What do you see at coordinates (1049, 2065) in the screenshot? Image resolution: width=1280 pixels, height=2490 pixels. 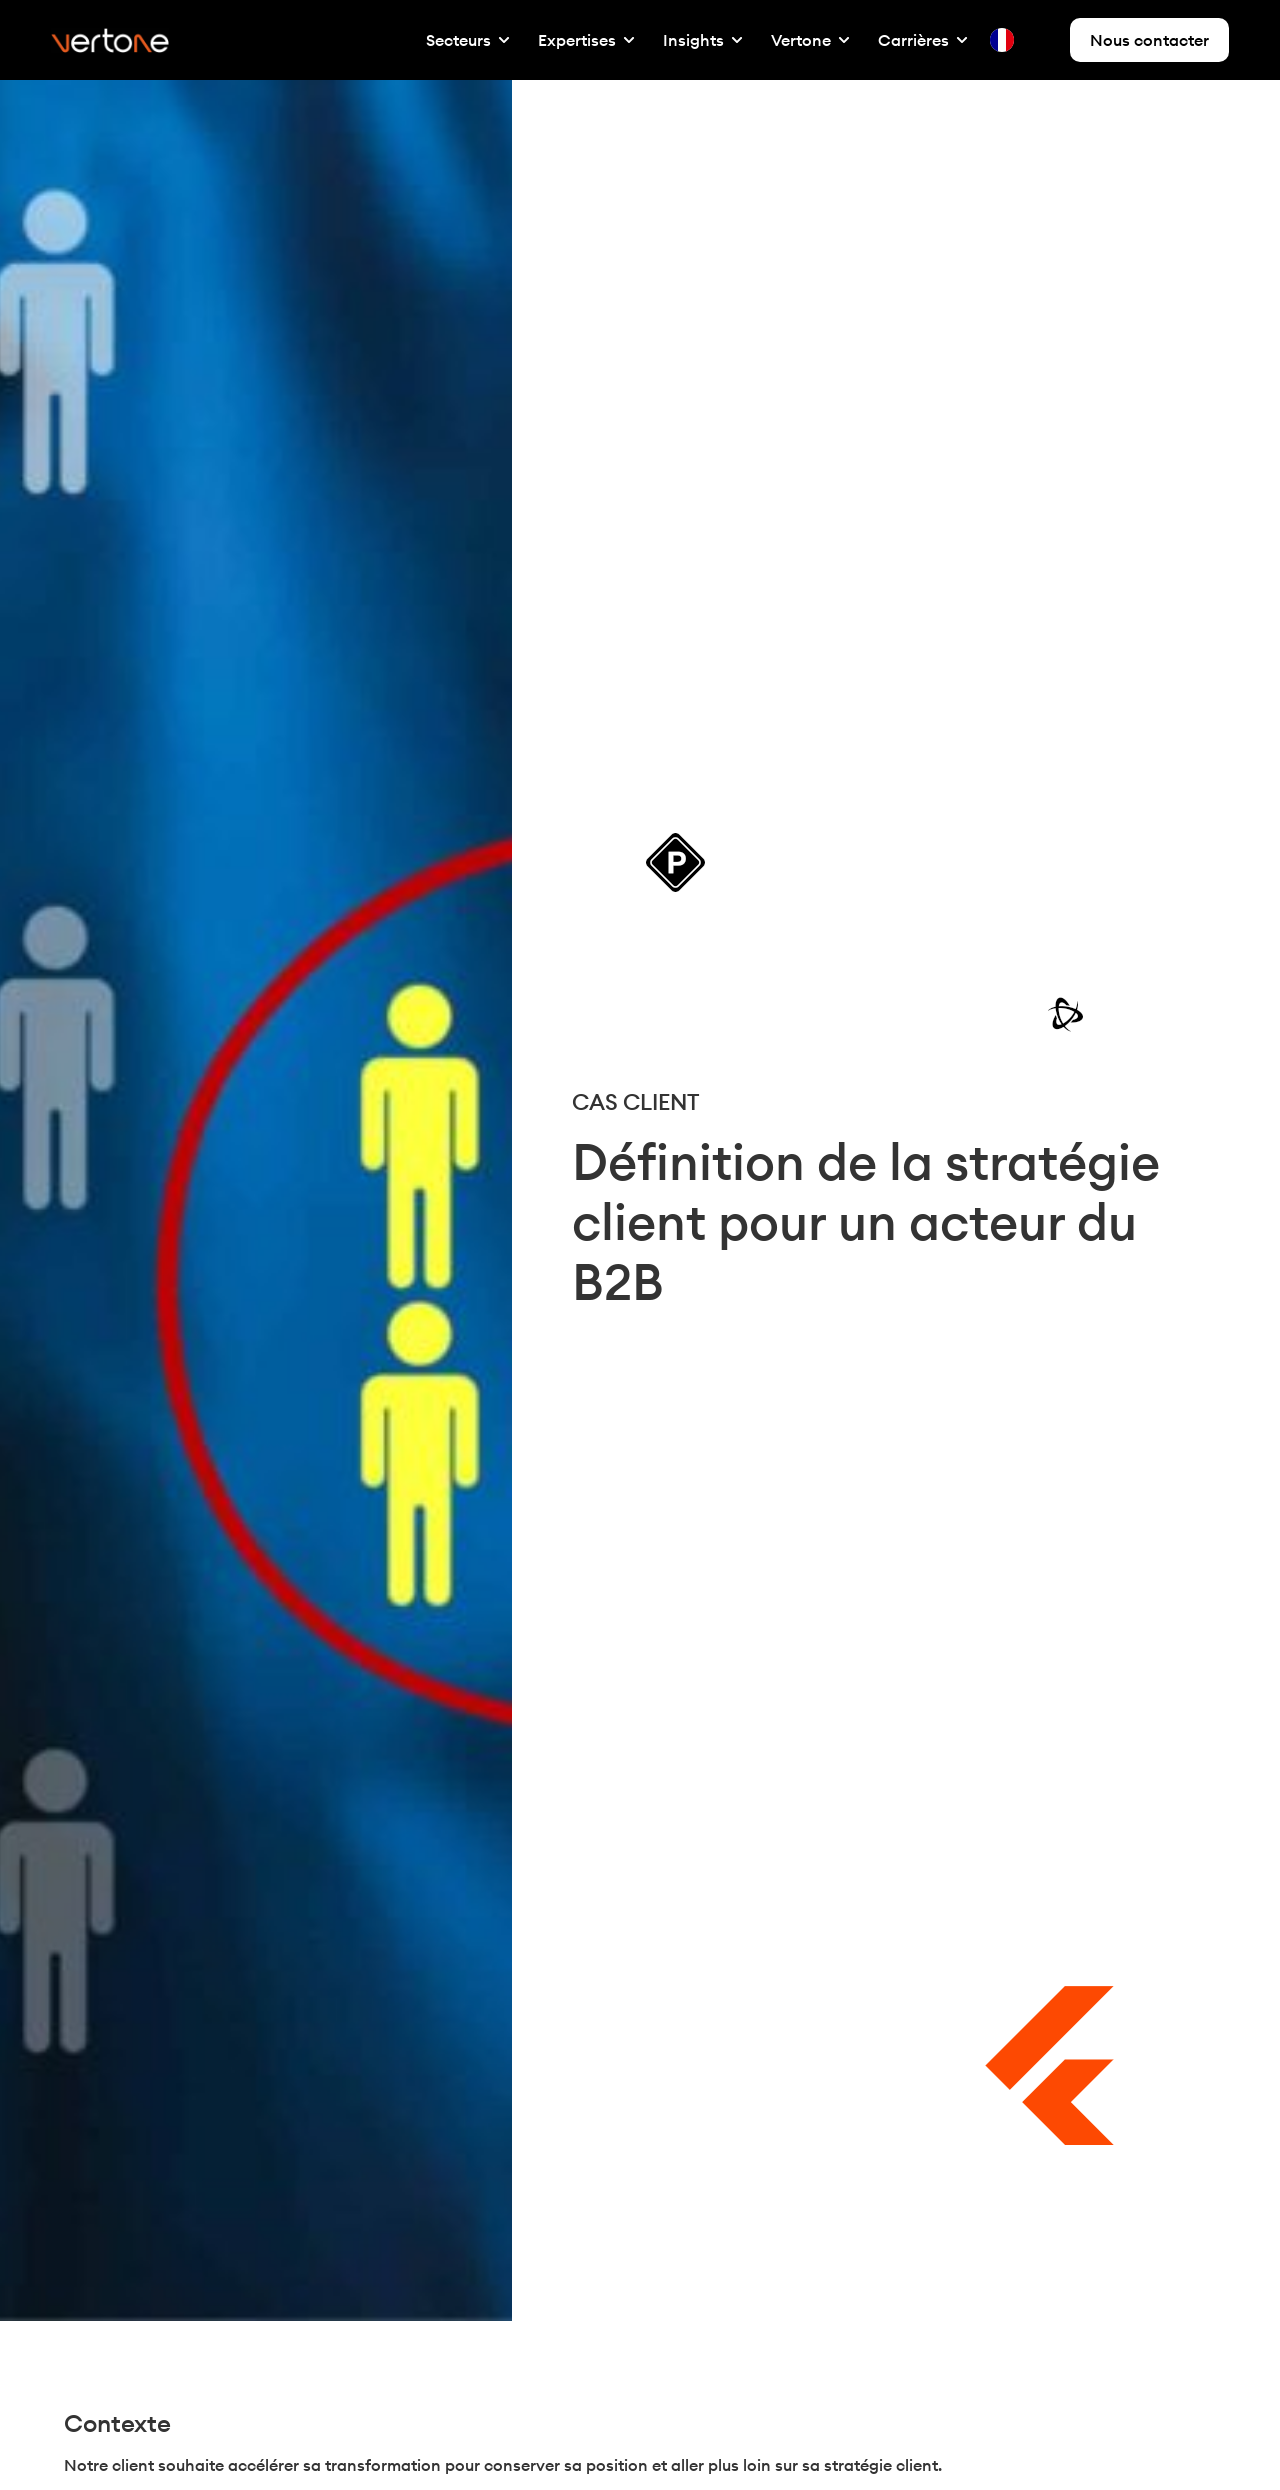 I see `flutter framework logo` at bounding box center [1049, 2065].